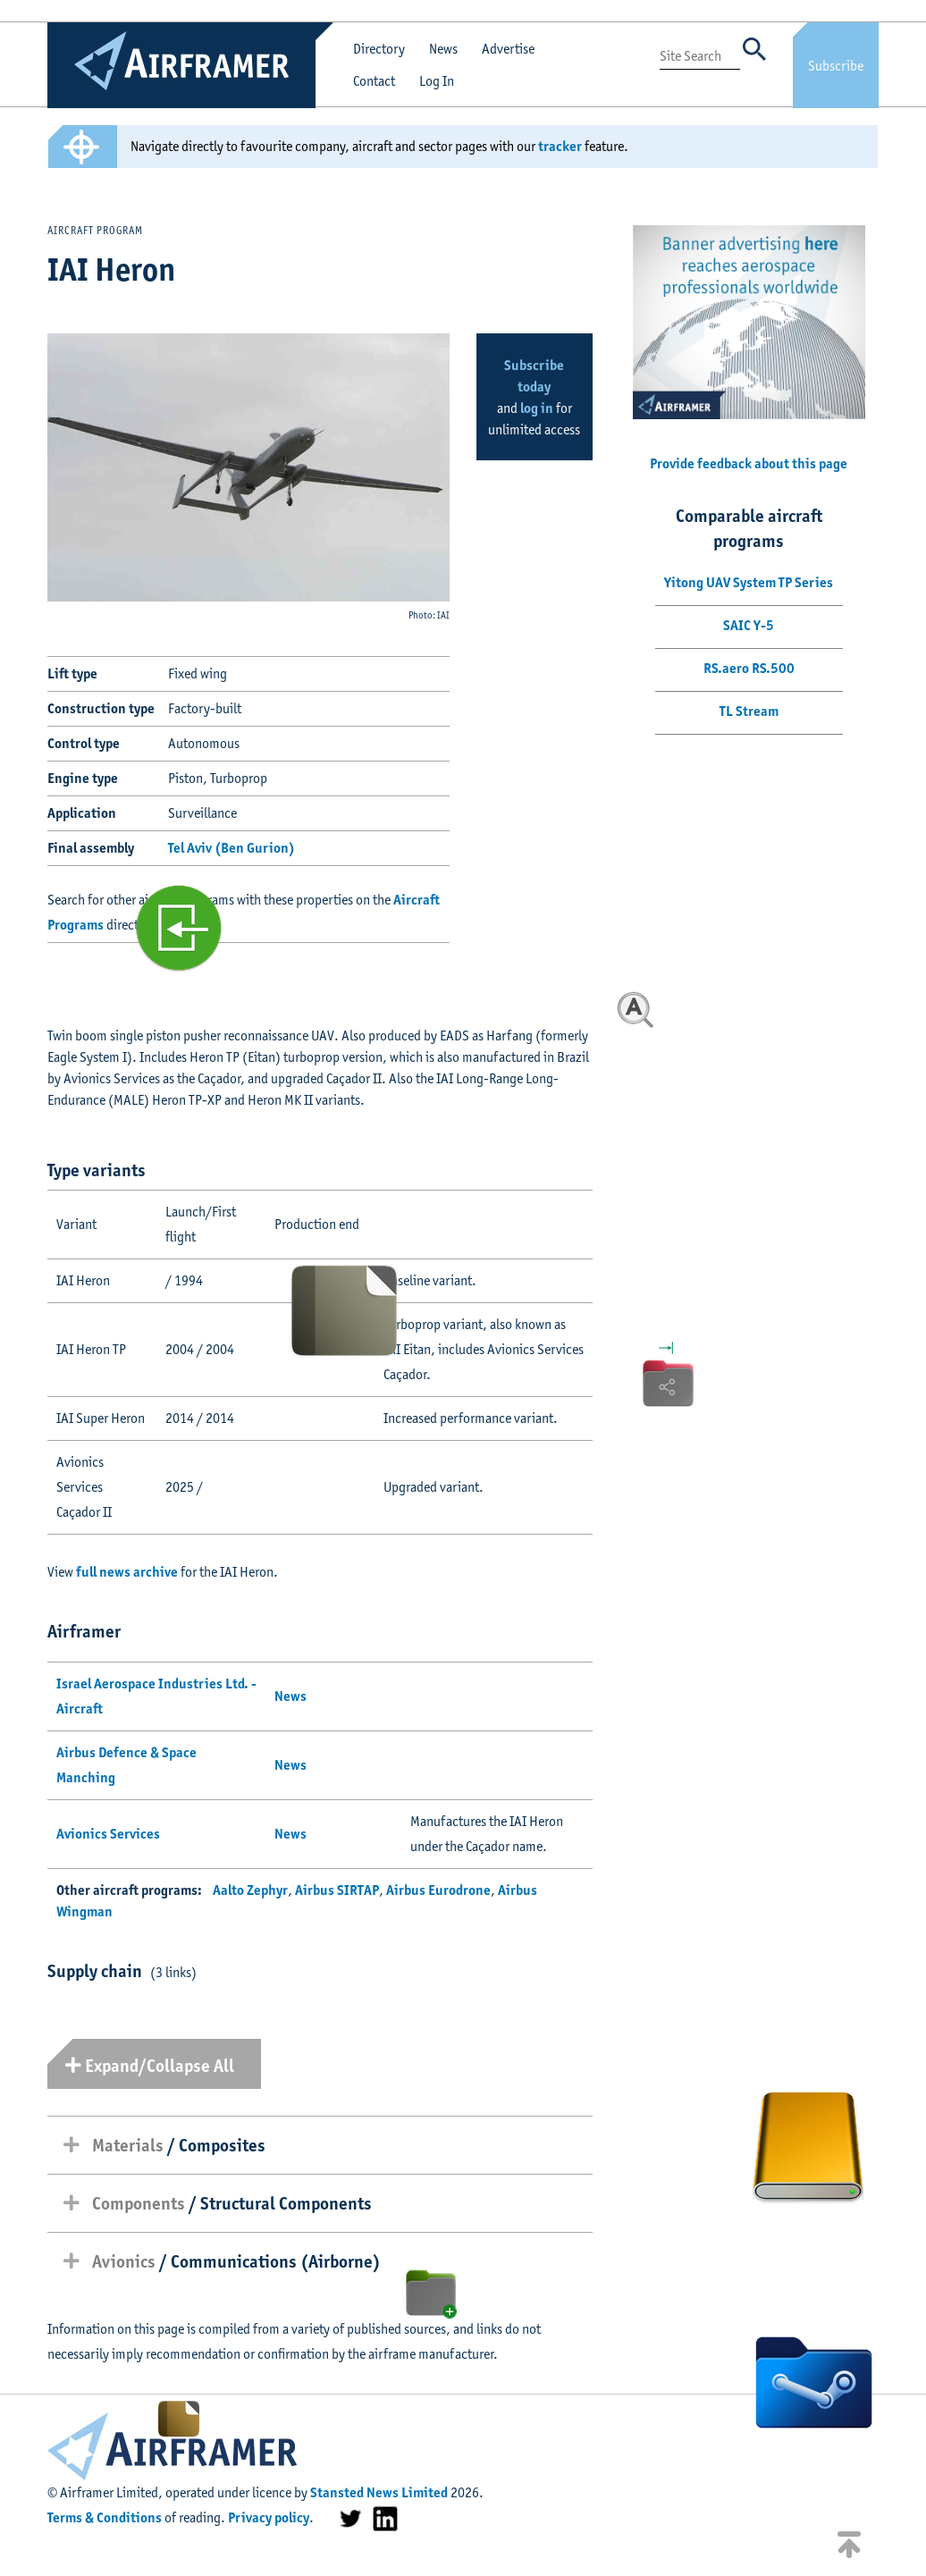  I want to click on log out of the current session, so click(179, 928).